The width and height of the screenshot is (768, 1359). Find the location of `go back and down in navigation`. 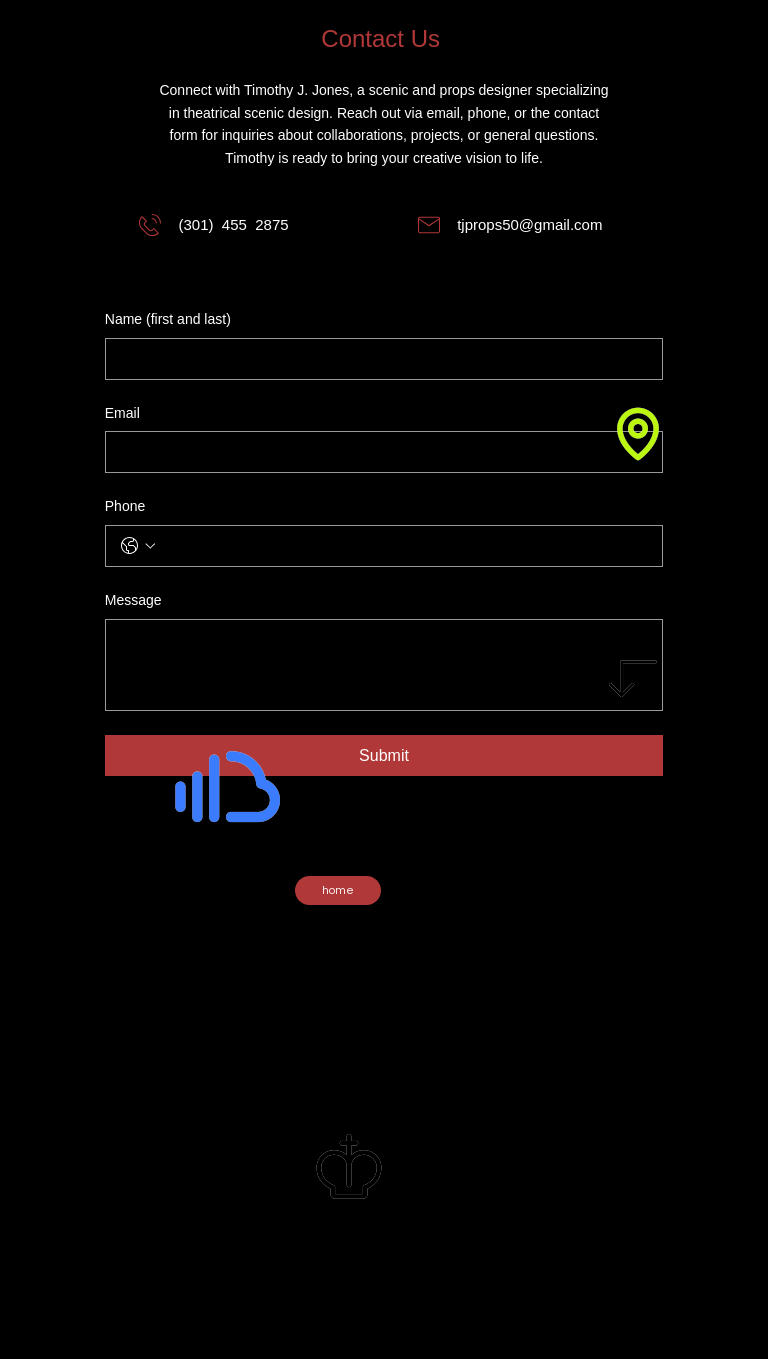

go back and down in navigation is located at coordinates (631, 675).